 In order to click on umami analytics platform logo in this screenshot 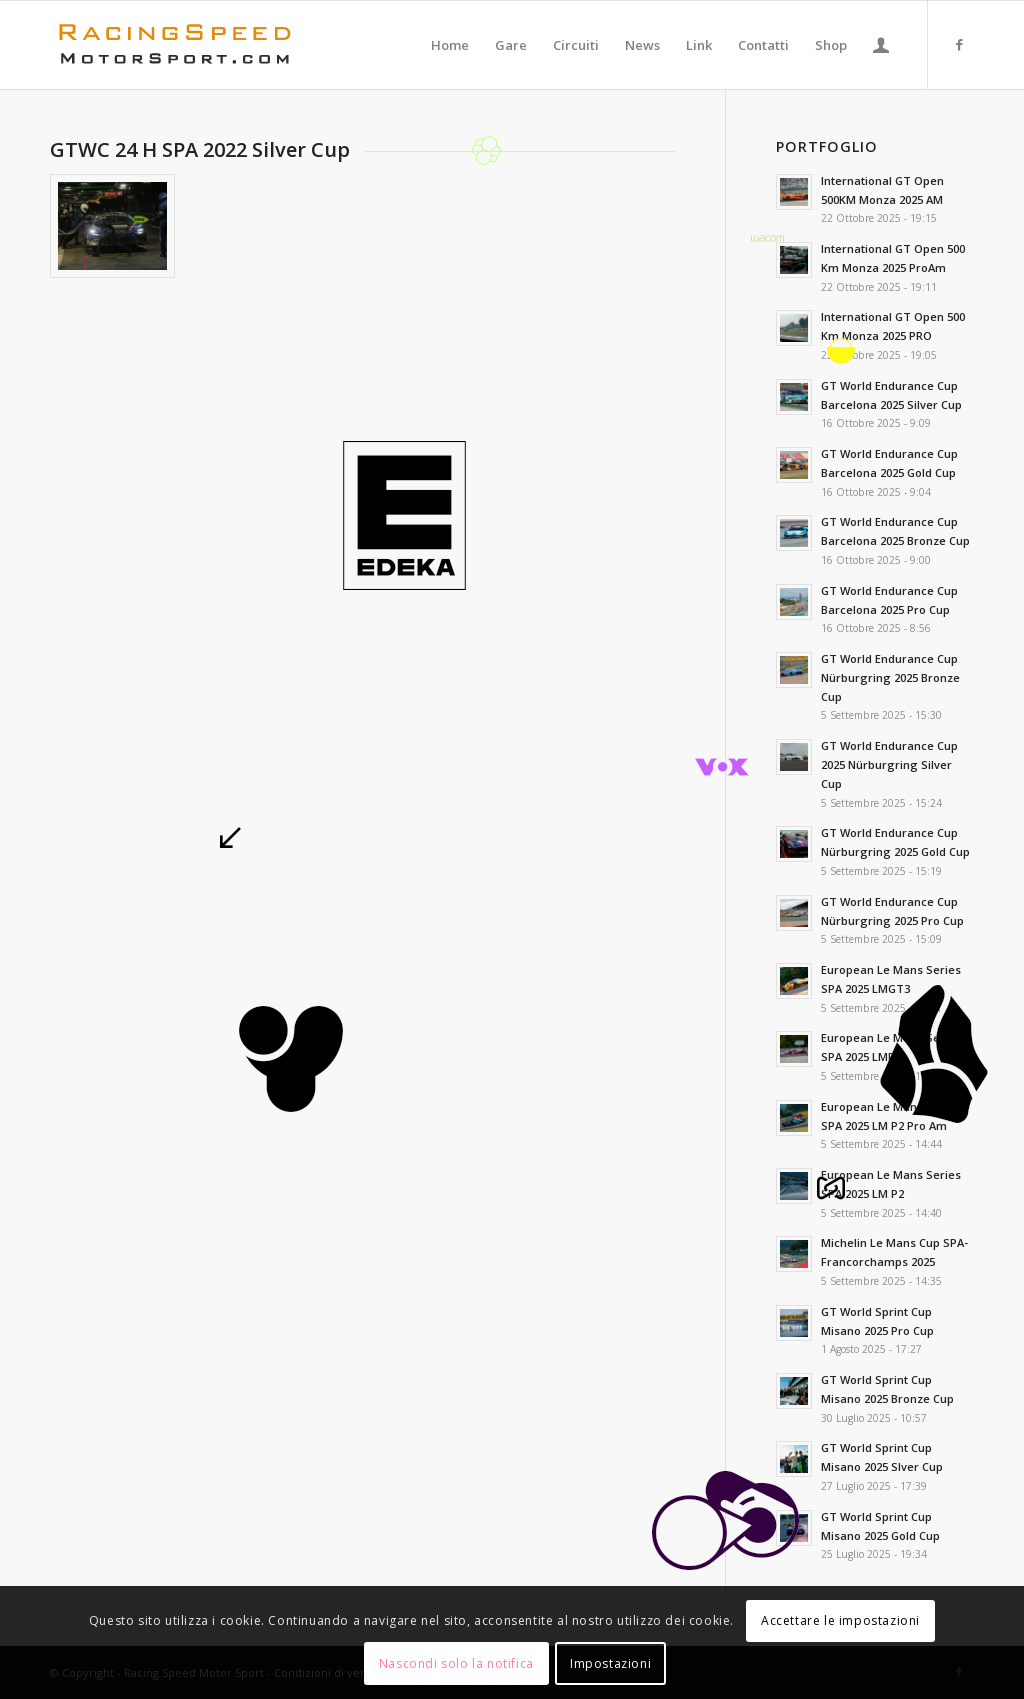, I will do `click(841, 351)`.